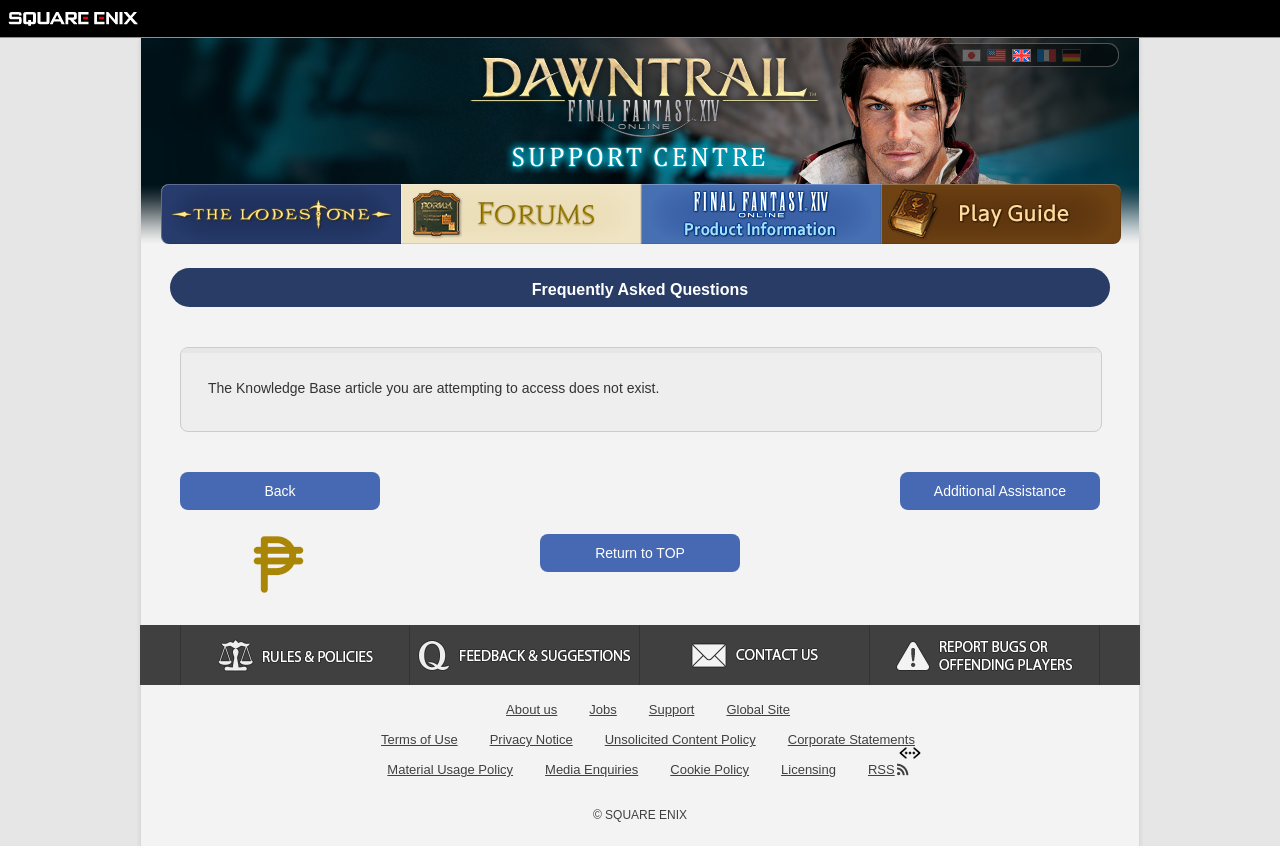  I want to click on code is currently processing or compiling, so click(910, 753).